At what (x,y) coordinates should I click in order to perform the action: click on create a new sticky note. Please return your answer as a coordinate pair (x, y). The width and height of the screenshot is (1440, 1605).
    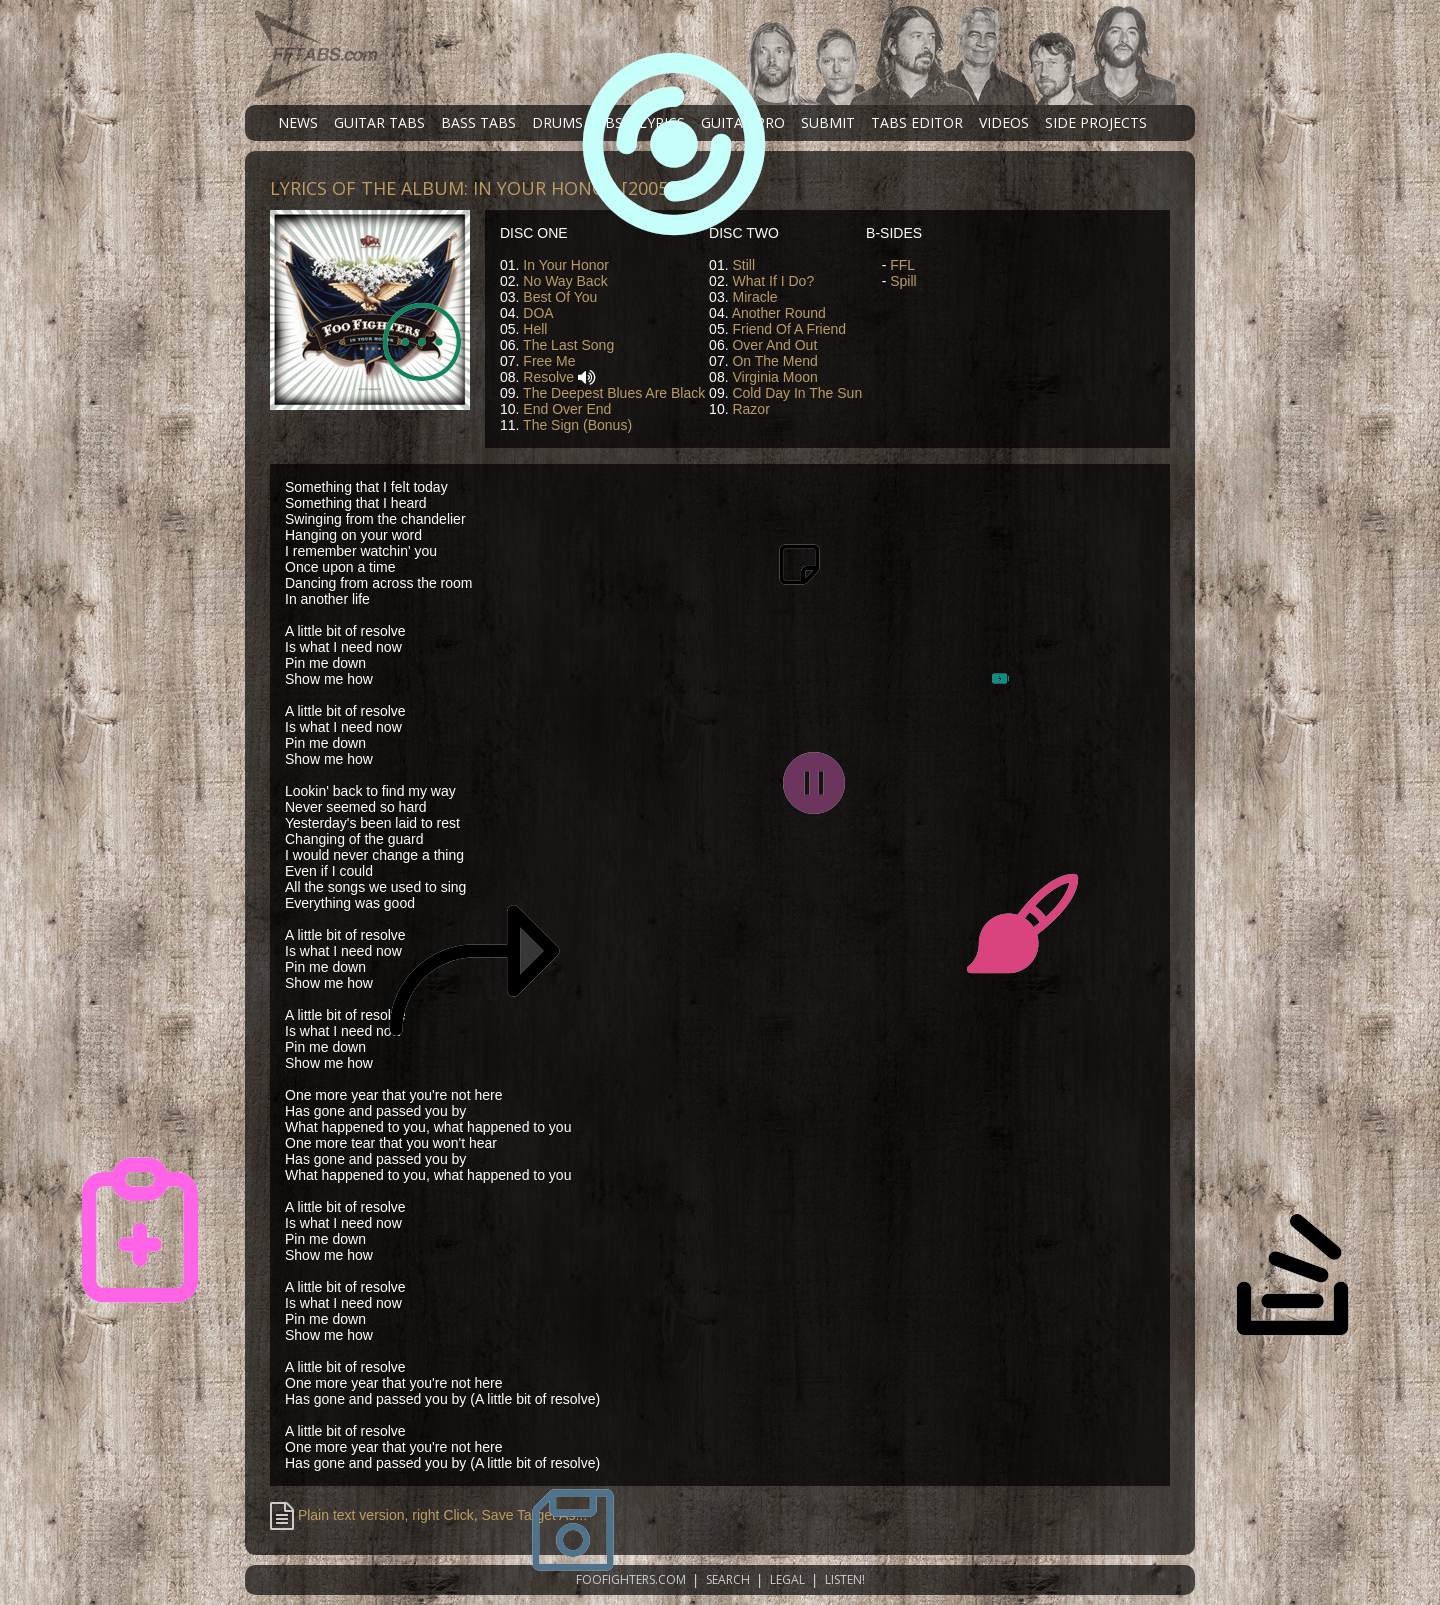
    Looking at the image, I should click on (799, 564).